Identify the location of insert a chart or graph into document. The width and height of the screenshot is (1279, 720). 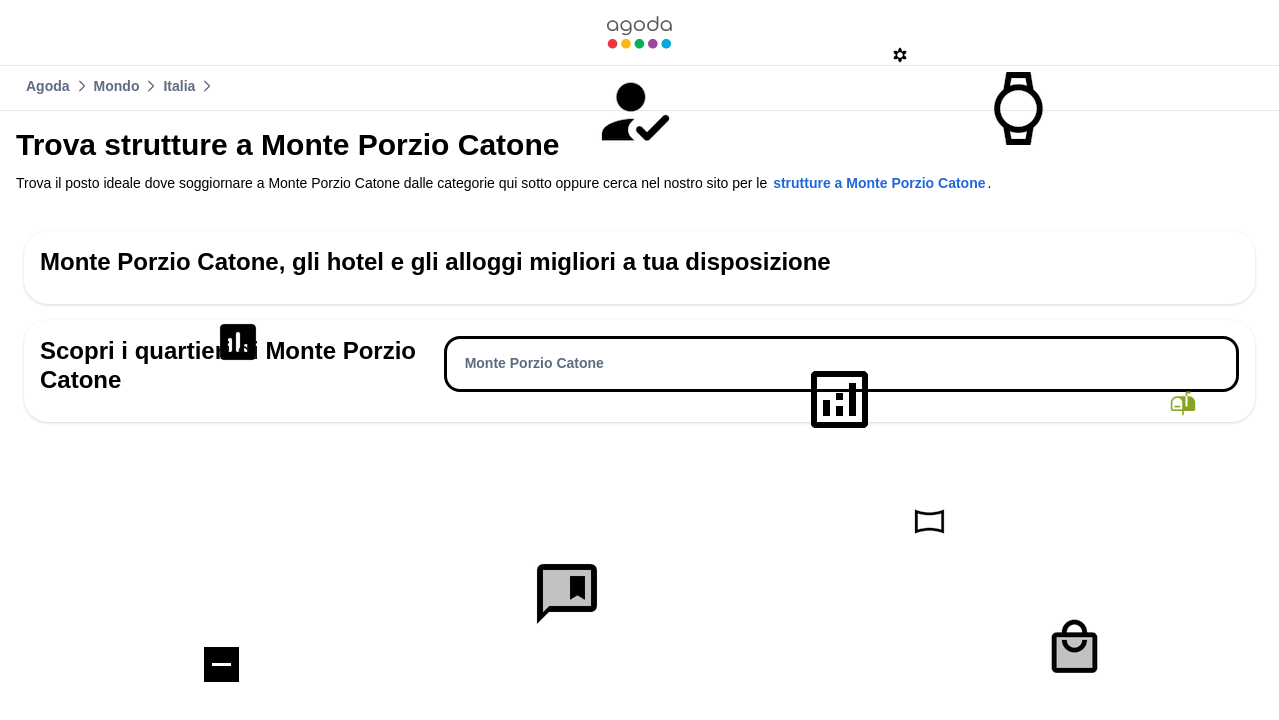
(238, 342).